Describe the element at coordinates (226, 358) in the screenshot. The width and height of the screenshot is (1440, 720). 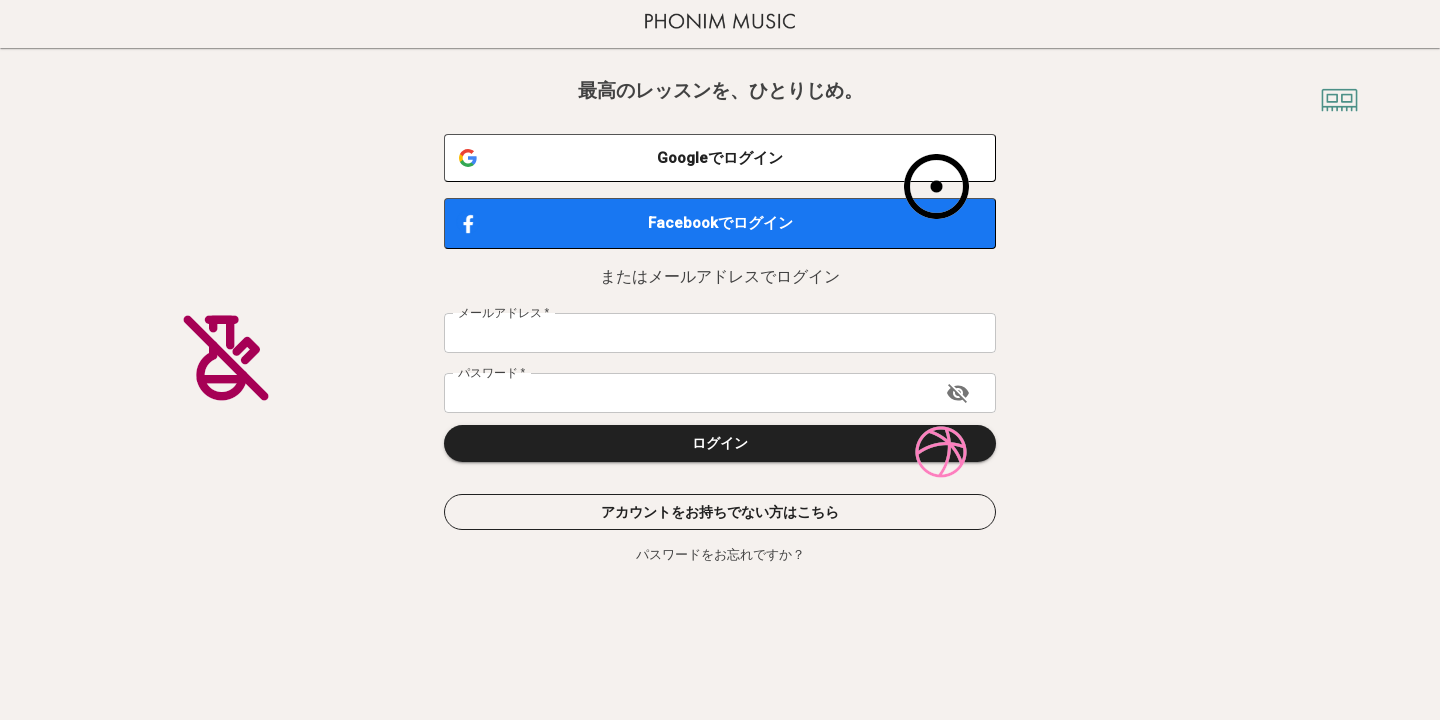
I see `indicates smoking/bong use is prohibited` at that location.